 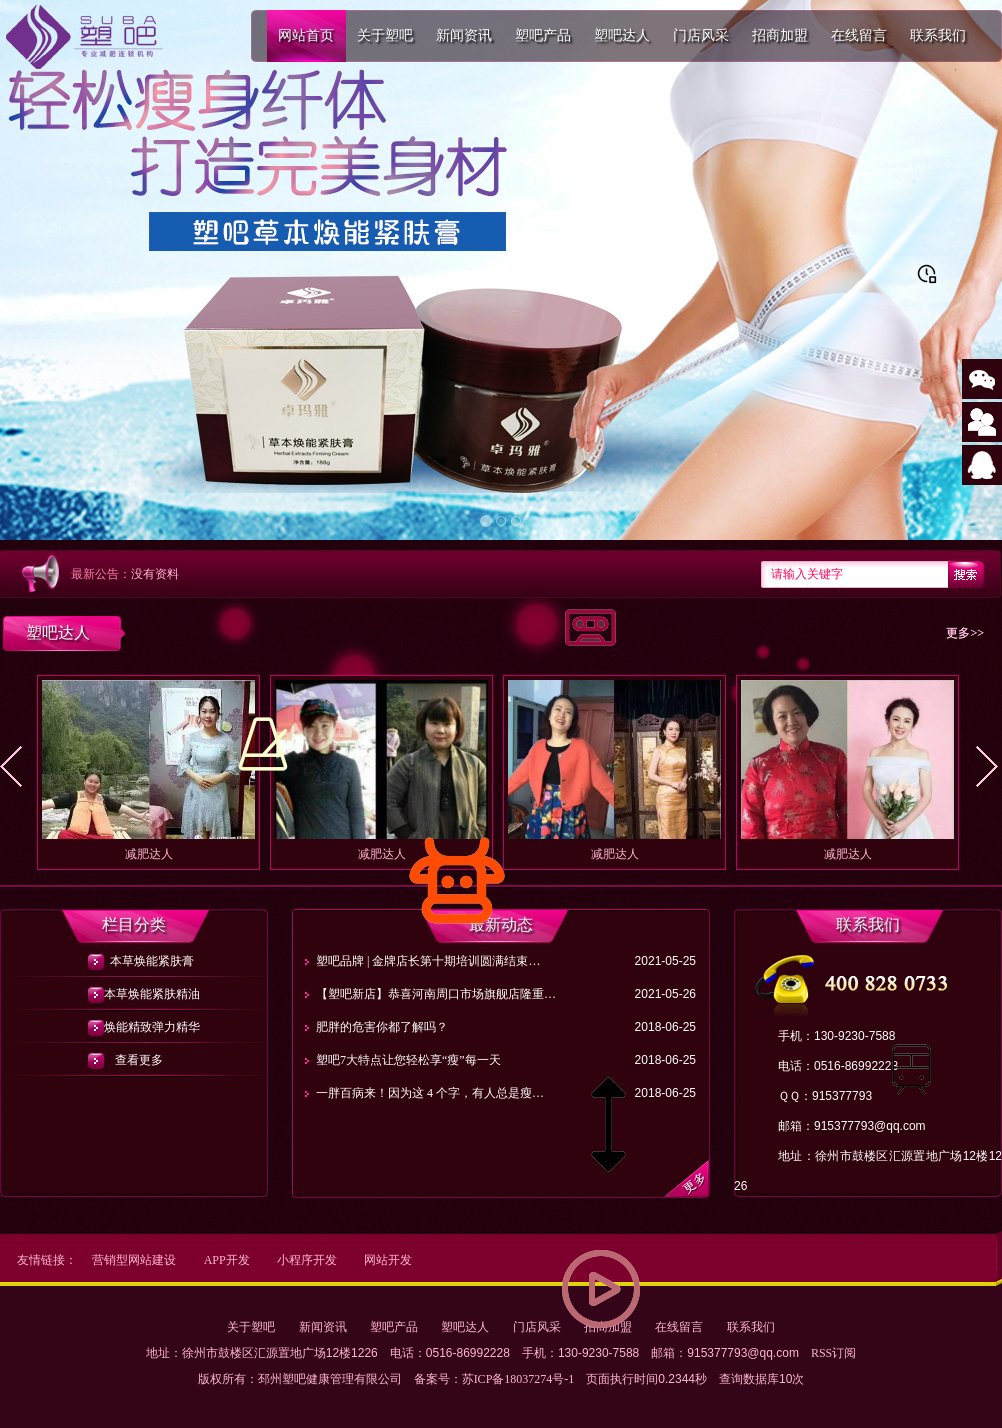 I want to click on view train schedules or transit options, so click(x=911, y=1067).